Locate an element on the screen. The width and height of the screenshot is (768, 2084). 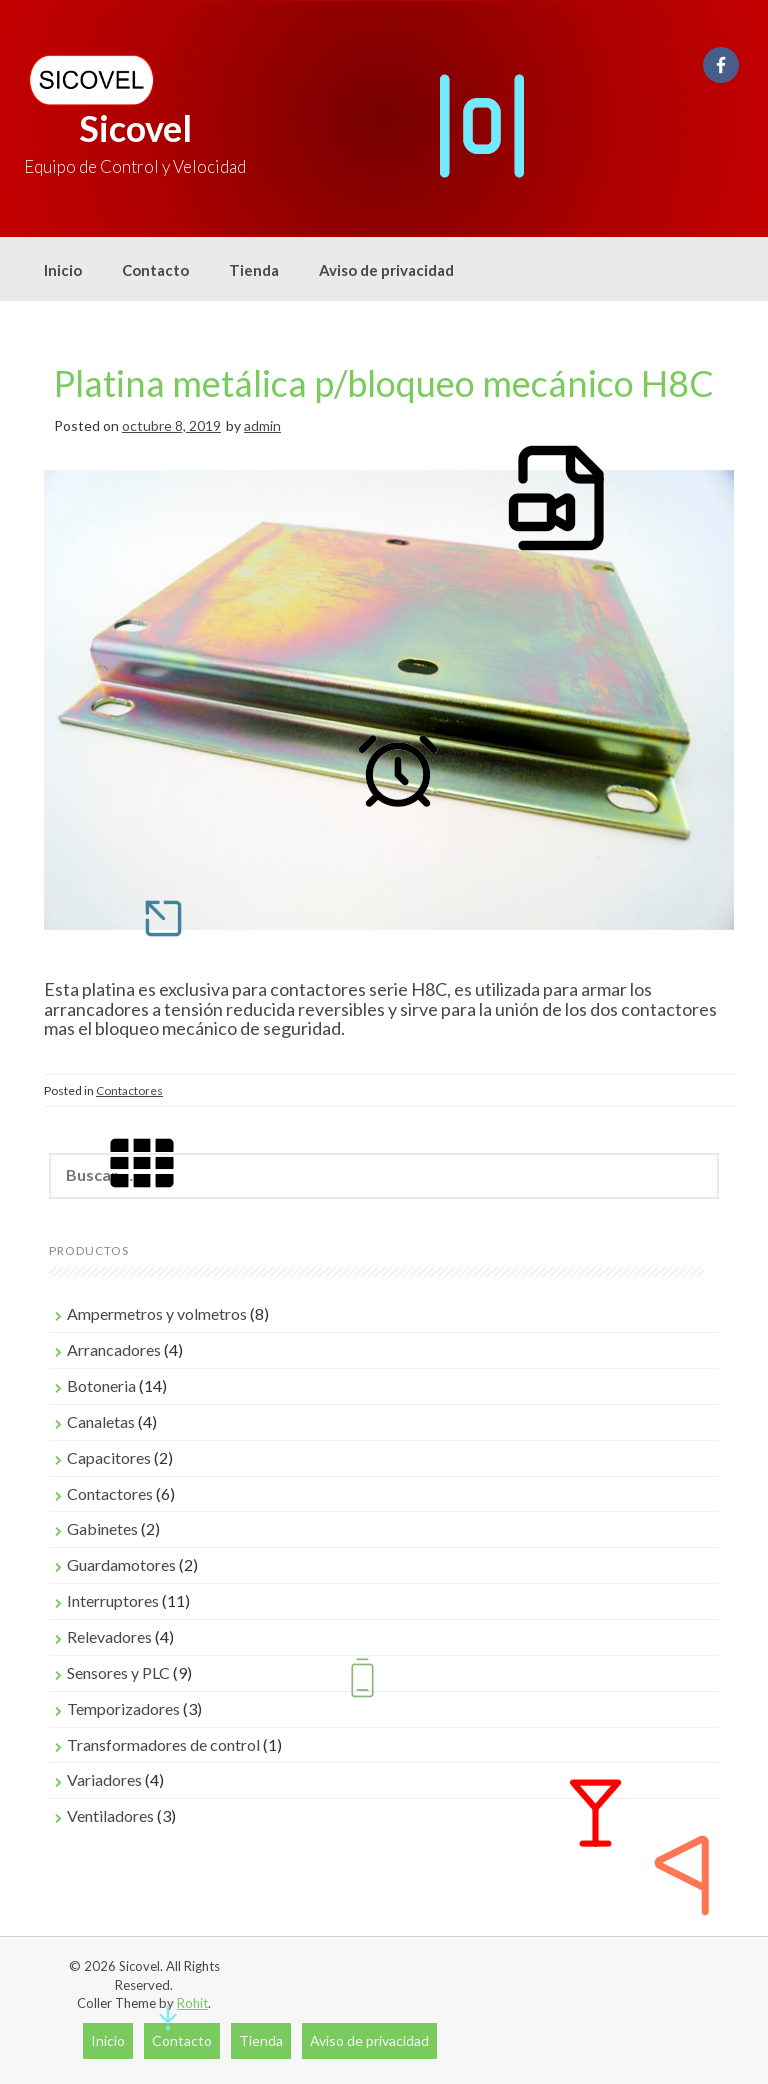
open app drawer or menu is located at coordinates (142, 1163).